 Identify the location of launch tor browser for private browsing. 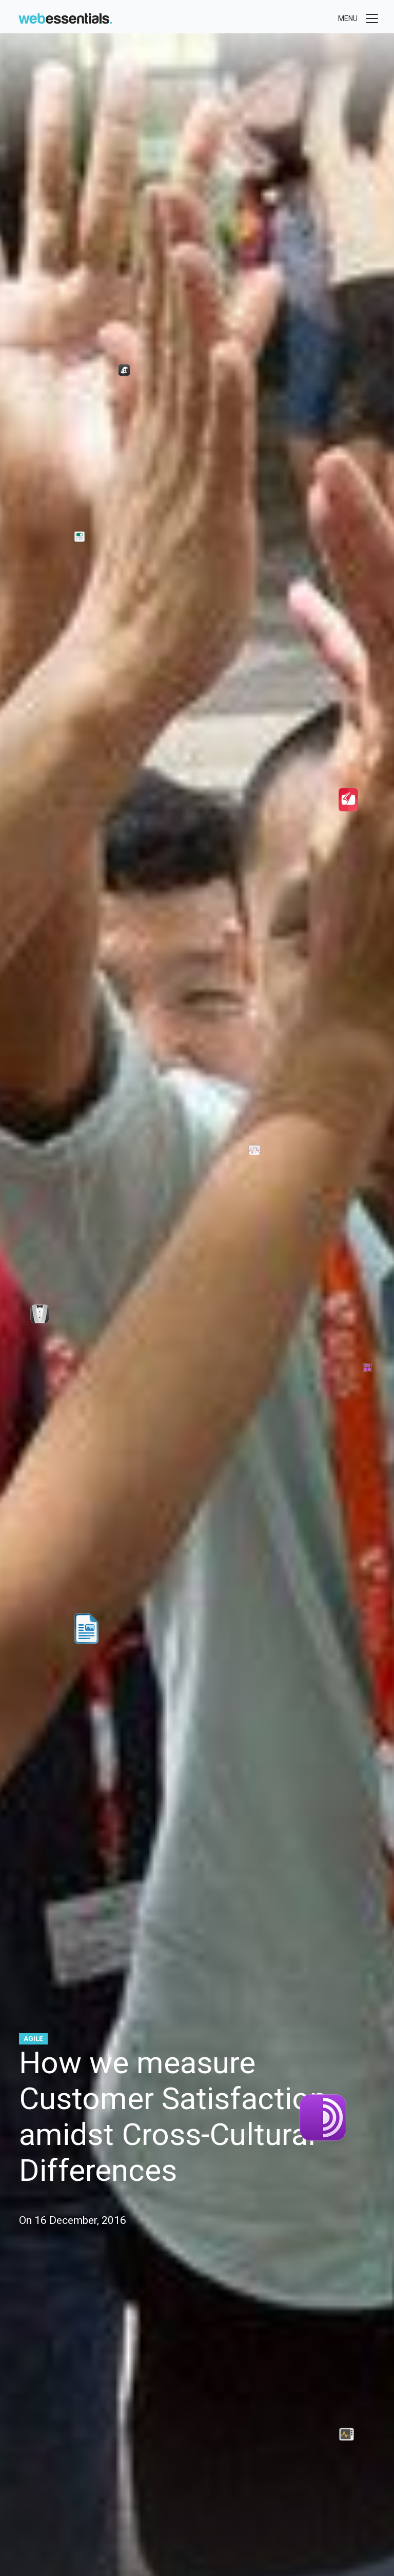
(323, 2117).